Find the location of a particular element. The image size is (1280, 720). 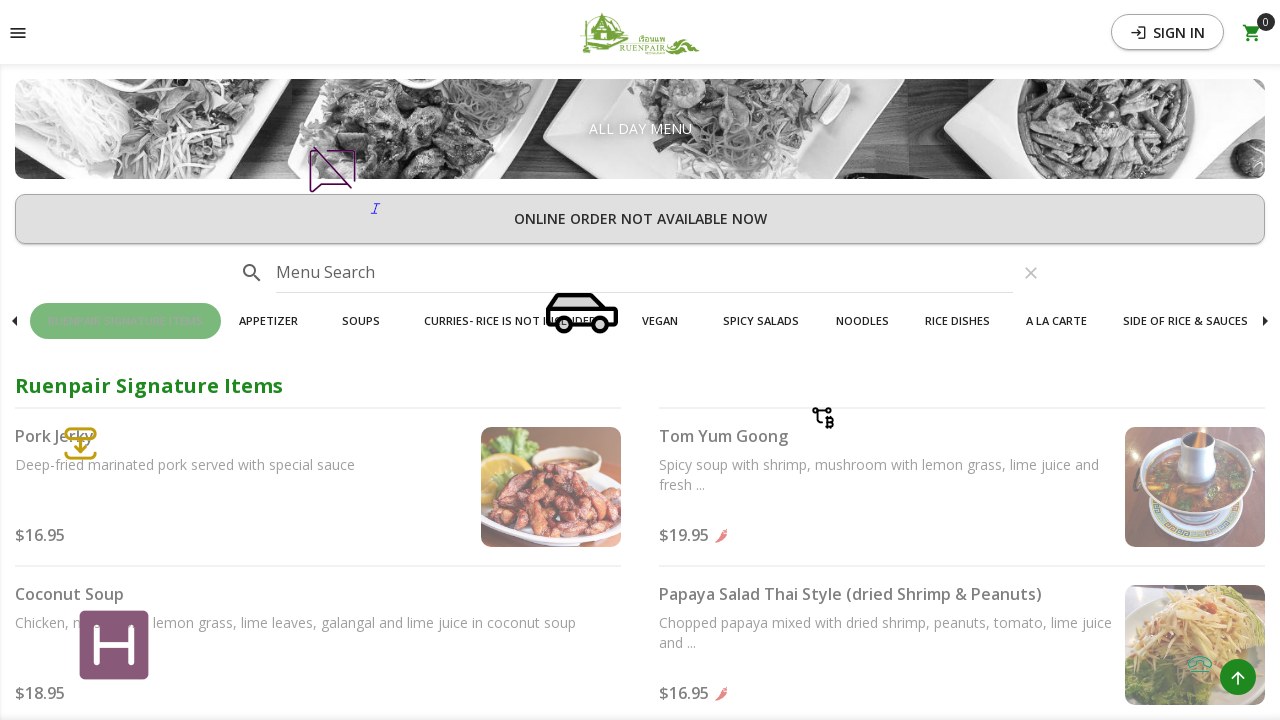

move element to bottom of layout is located at coordinates (80, 443).